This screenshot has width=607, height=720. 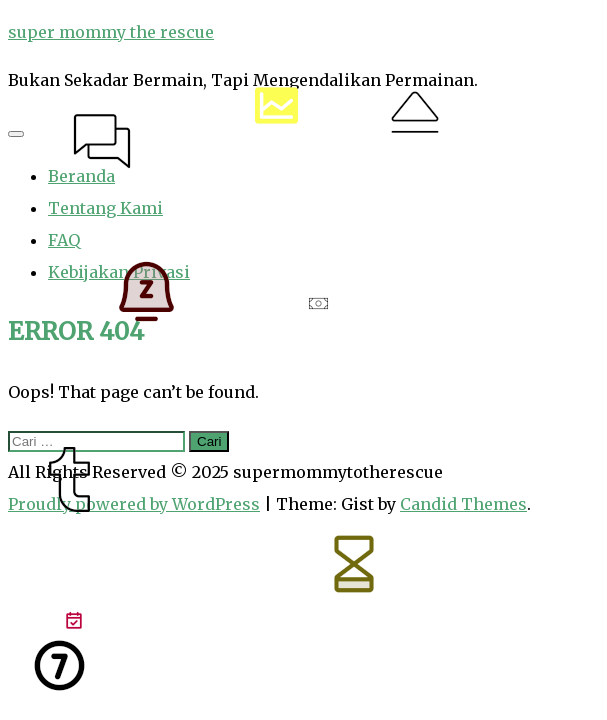 What do you see at coordinates (102, 140) in the screenshot?
I see `open your conversations` at bounding box center [102, 140].